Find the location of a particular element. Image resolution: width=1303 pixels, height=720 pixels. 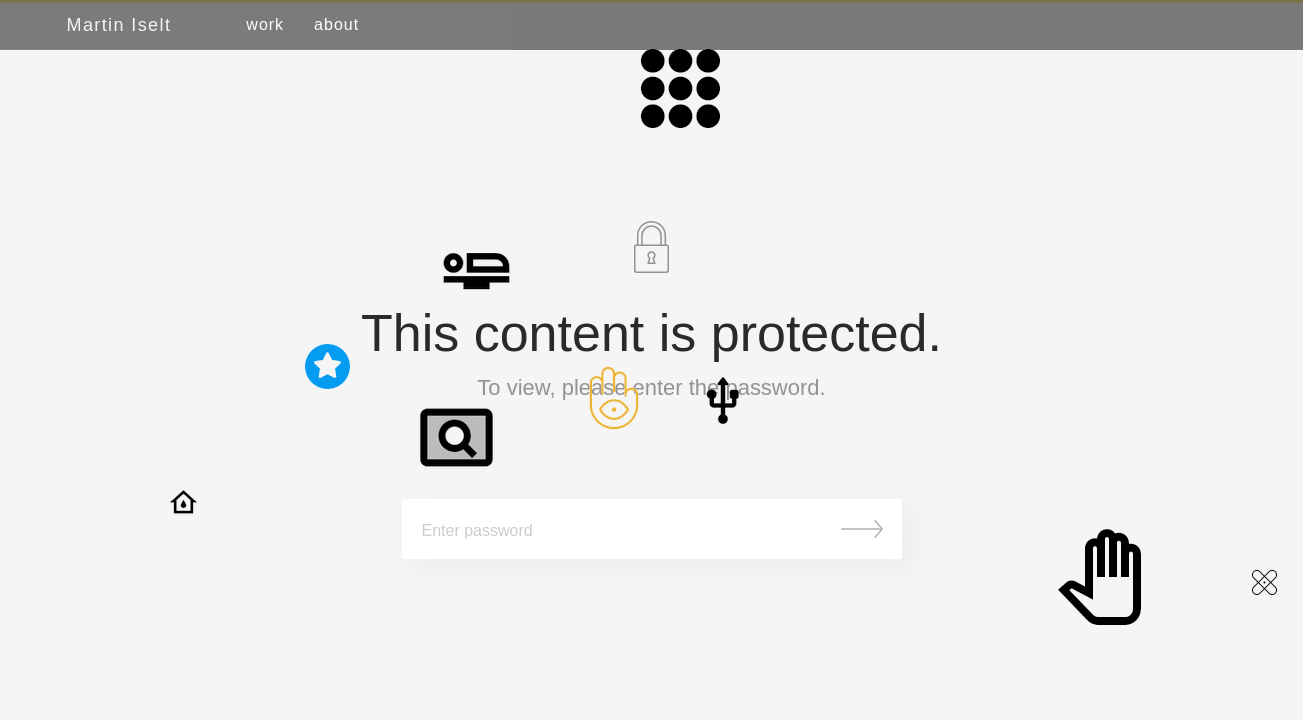

stop or pause an action is located at coordinates (1101, 577).